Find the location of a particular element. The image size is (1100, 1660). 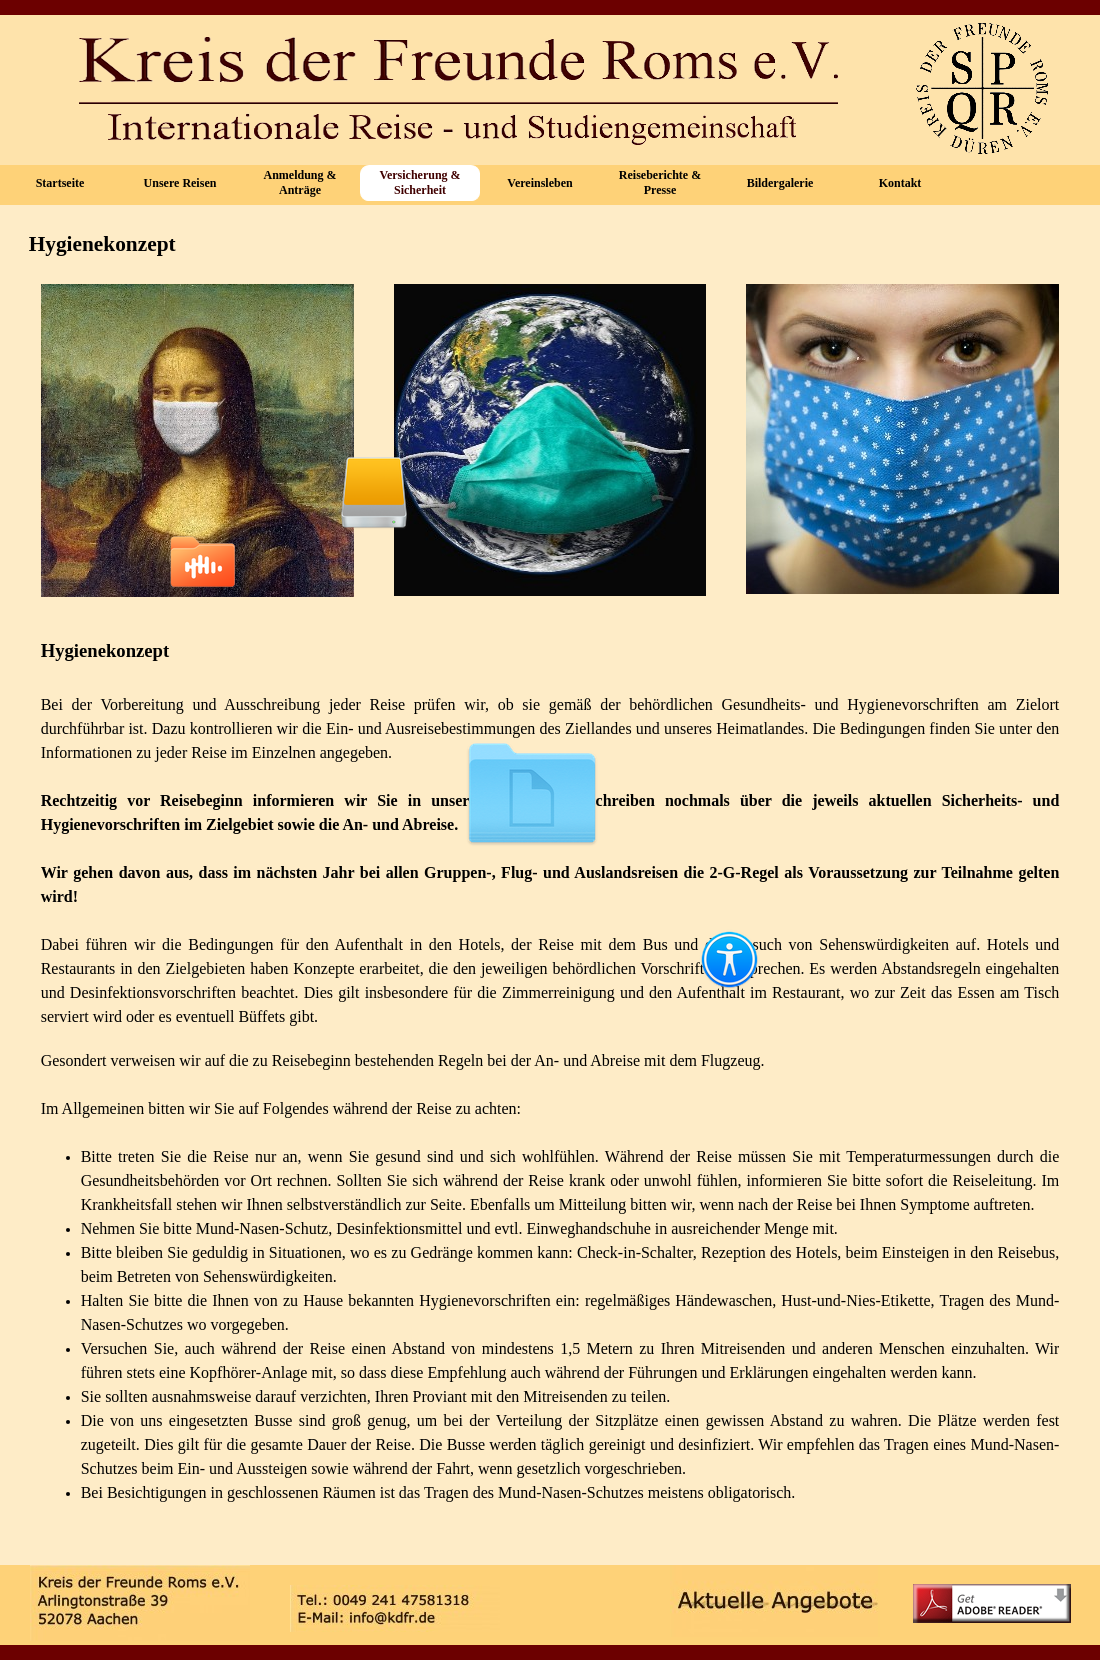

open accessibility settings is located at coordinates (729, 959).